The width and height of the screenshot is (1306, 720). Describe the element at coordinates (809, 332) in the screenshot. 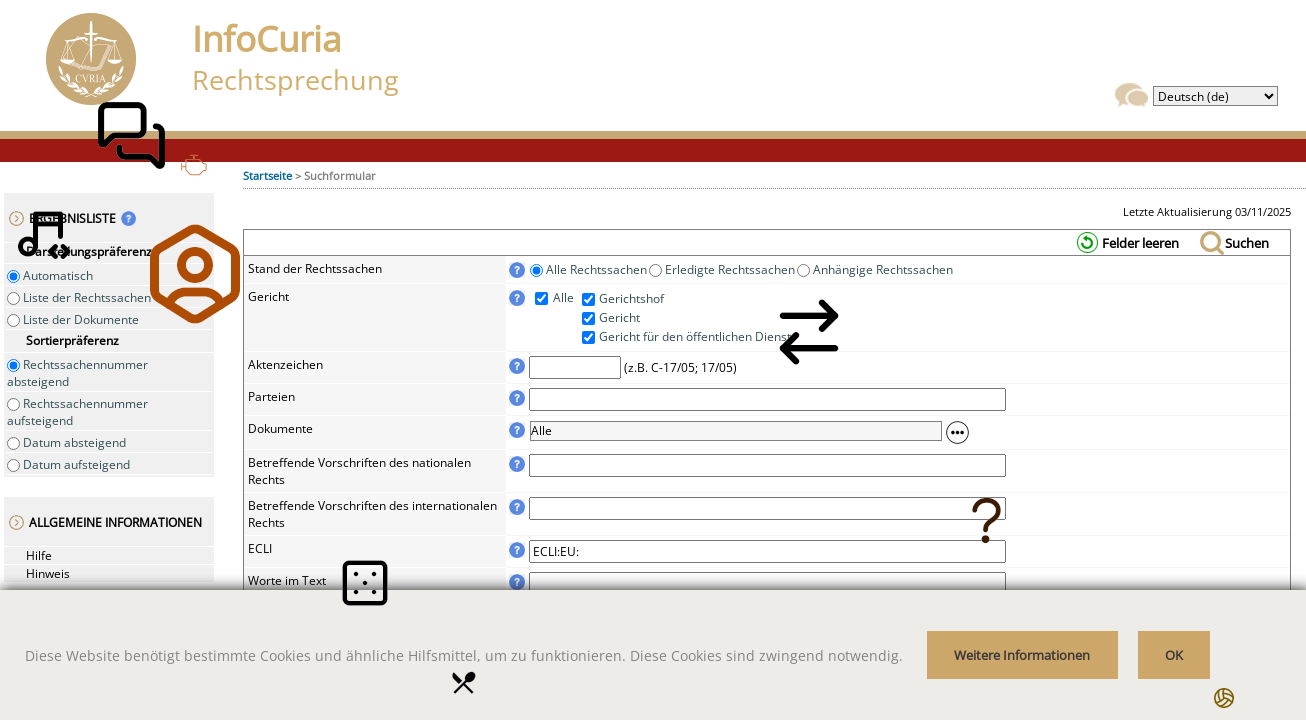

I see `swap or exchange items` at that location.